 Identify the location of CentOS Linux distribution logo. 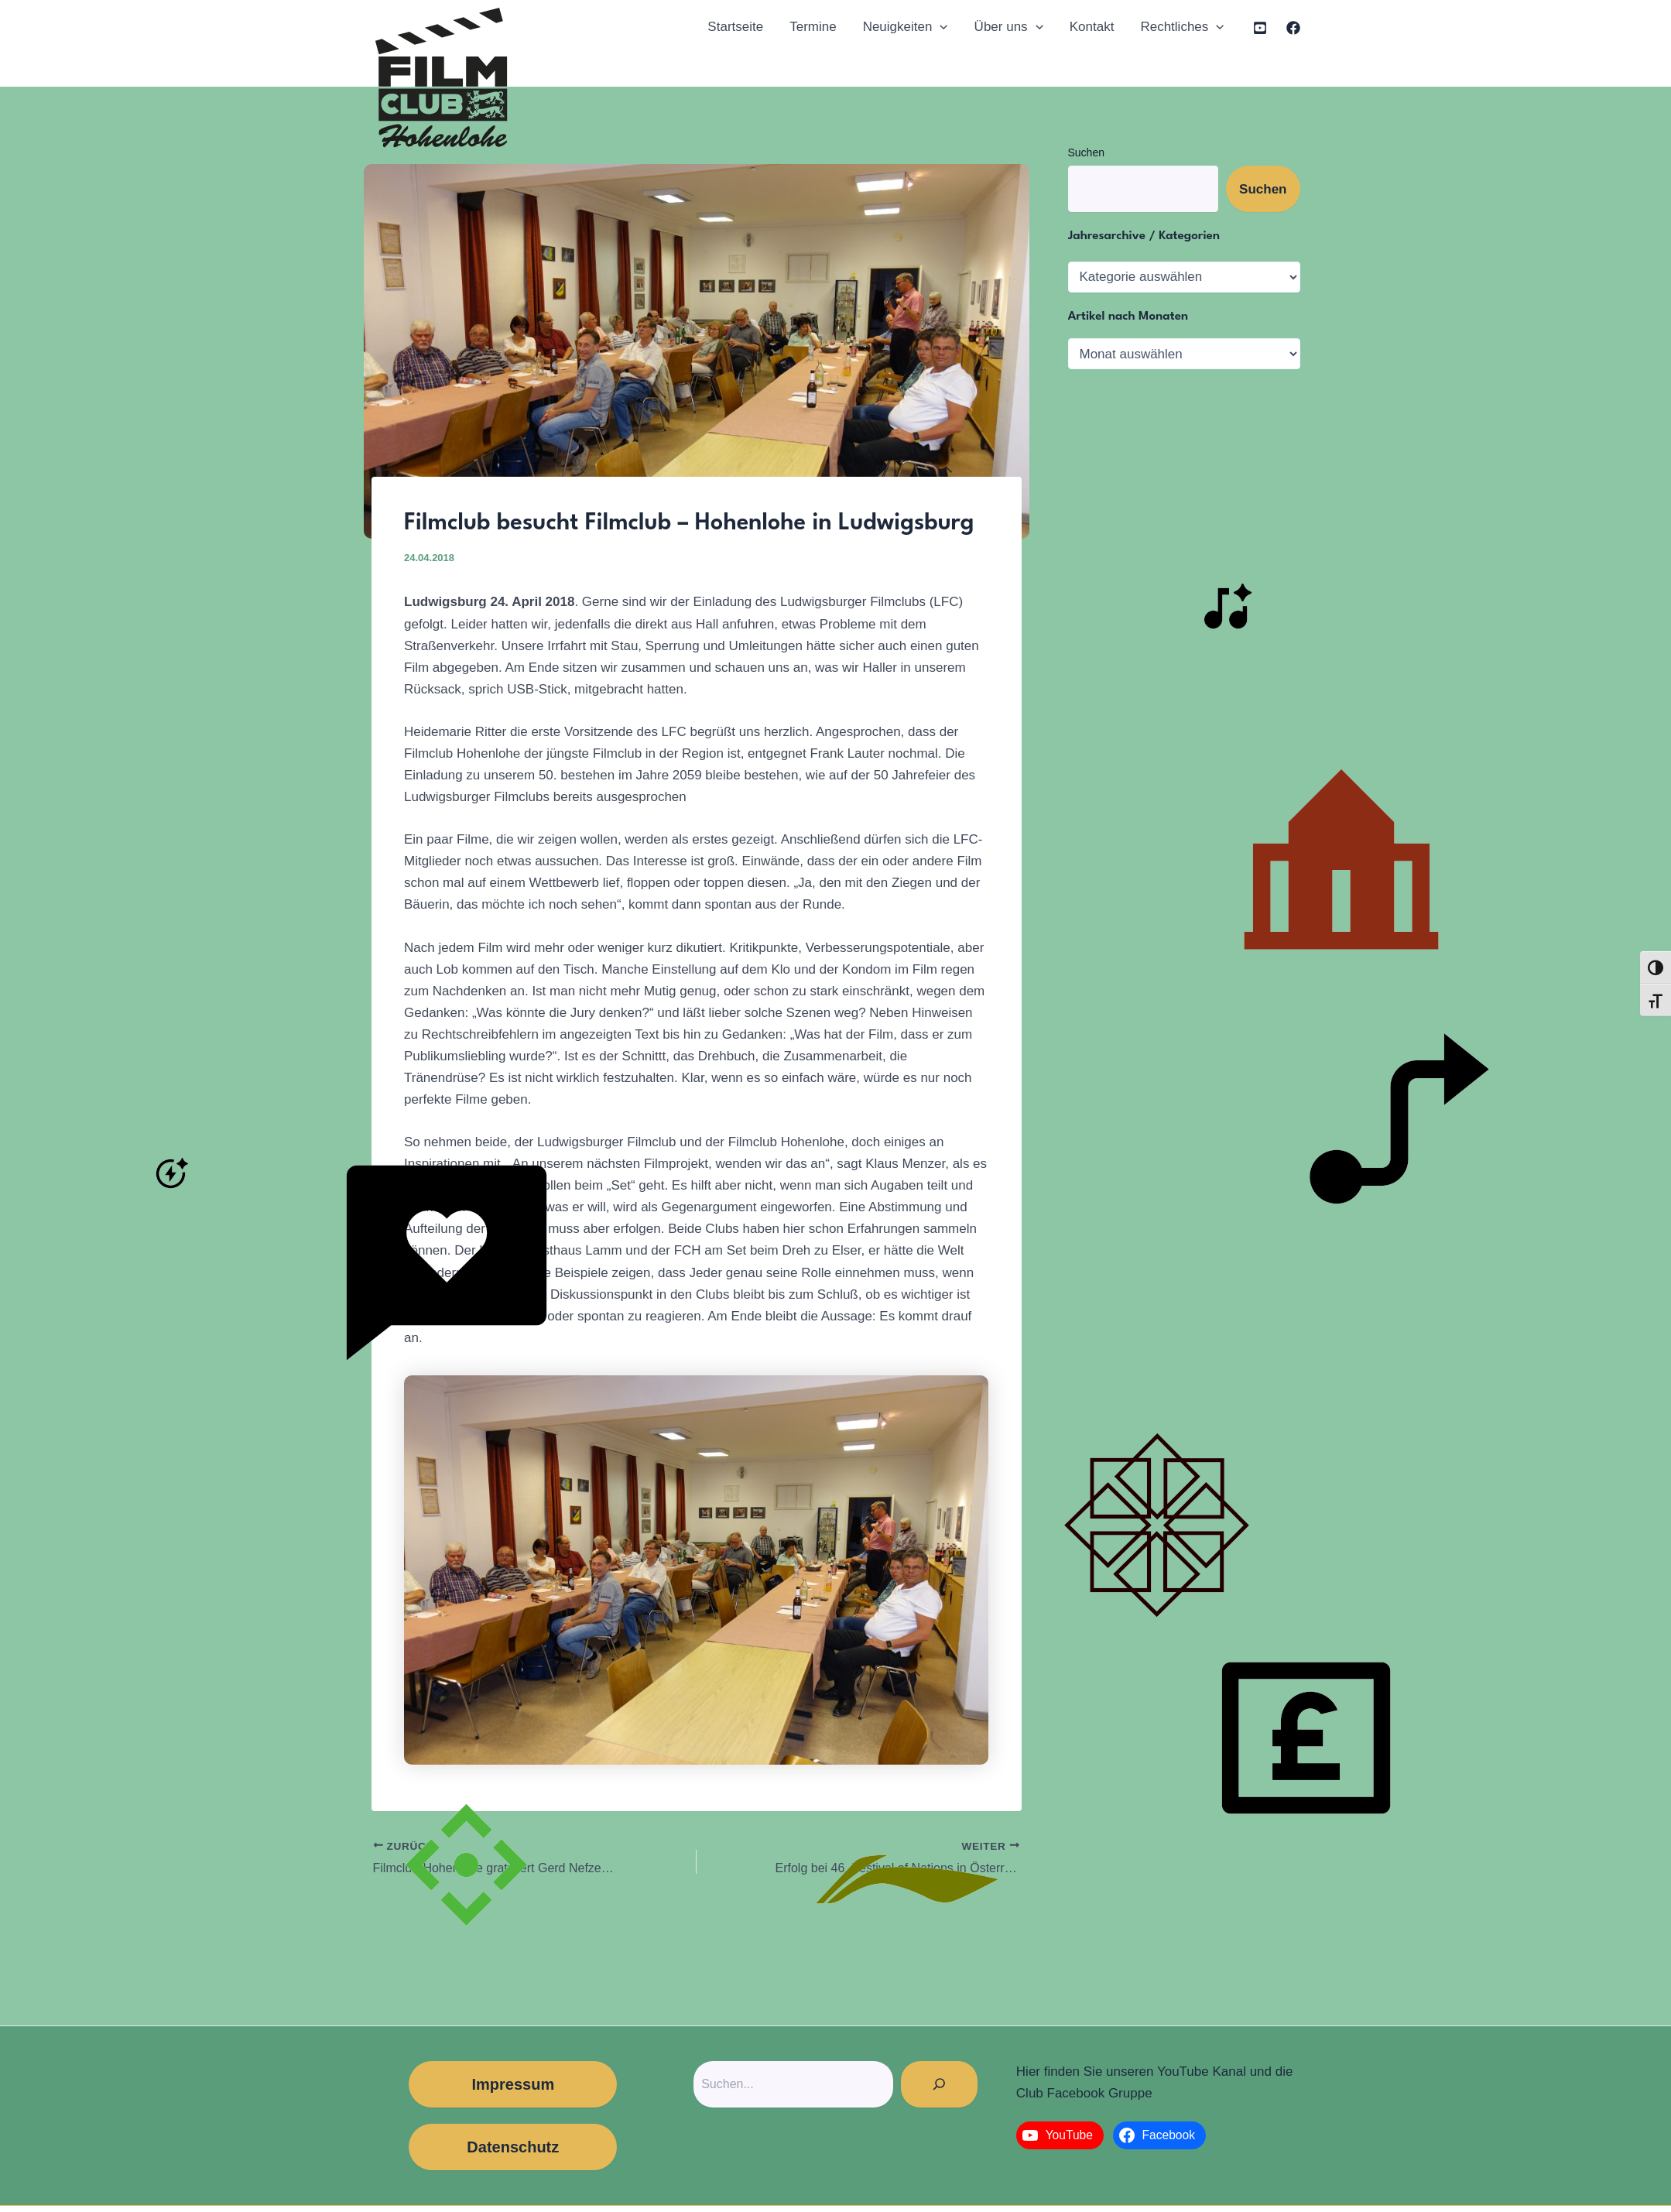
(1156, 1525).